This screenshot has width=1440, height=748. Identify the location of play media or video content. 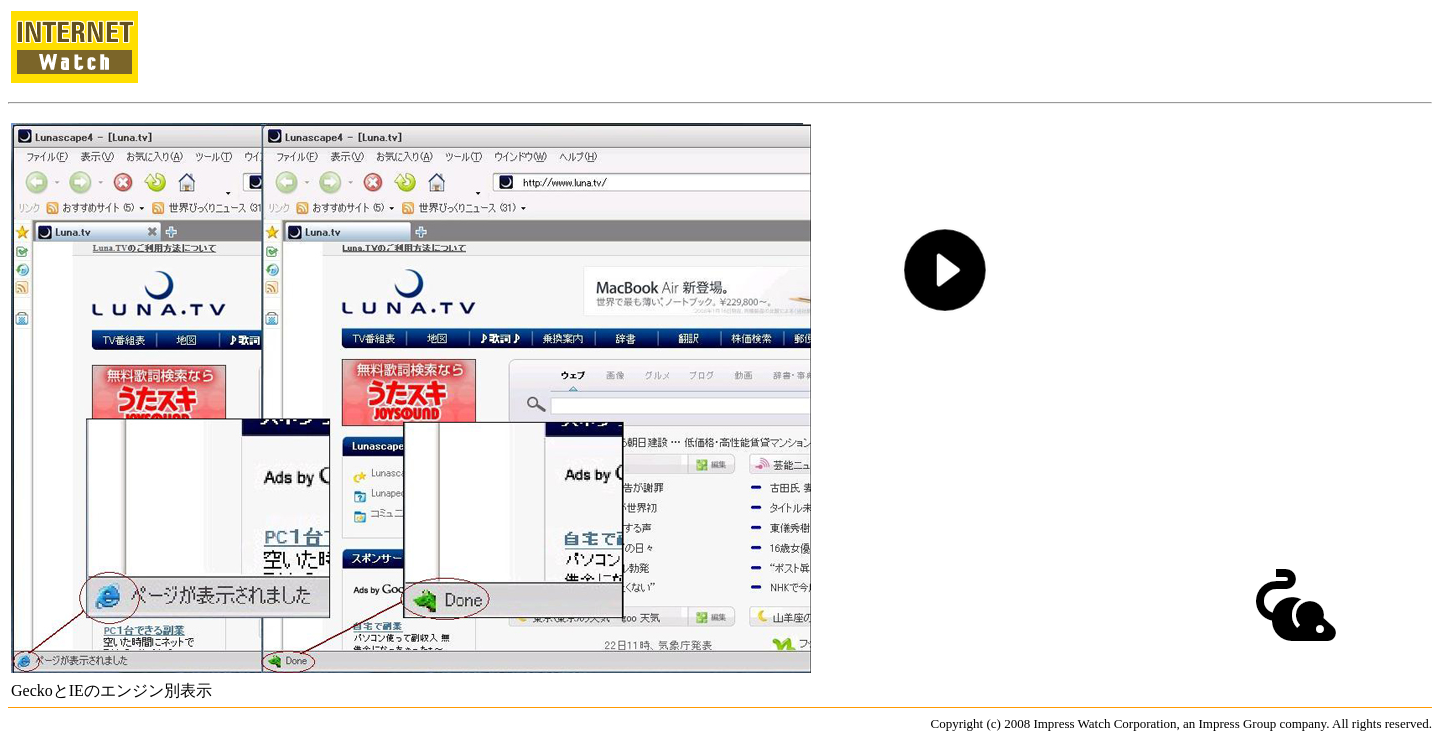
(945, 270).